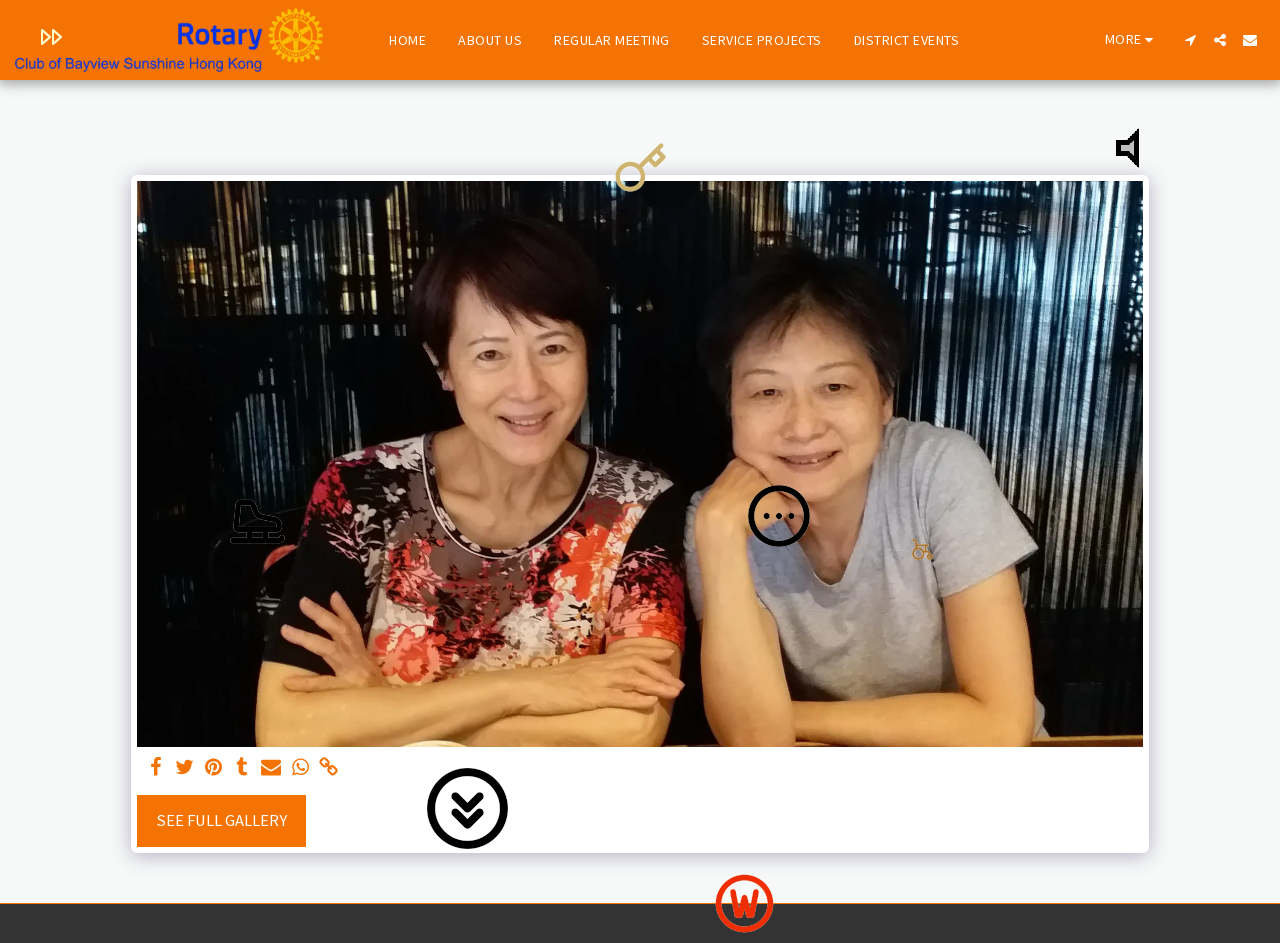  What do you see at coordinates (779, 516) in the screenshot?
I see `open more options menu` at bounding box center [779, 516].